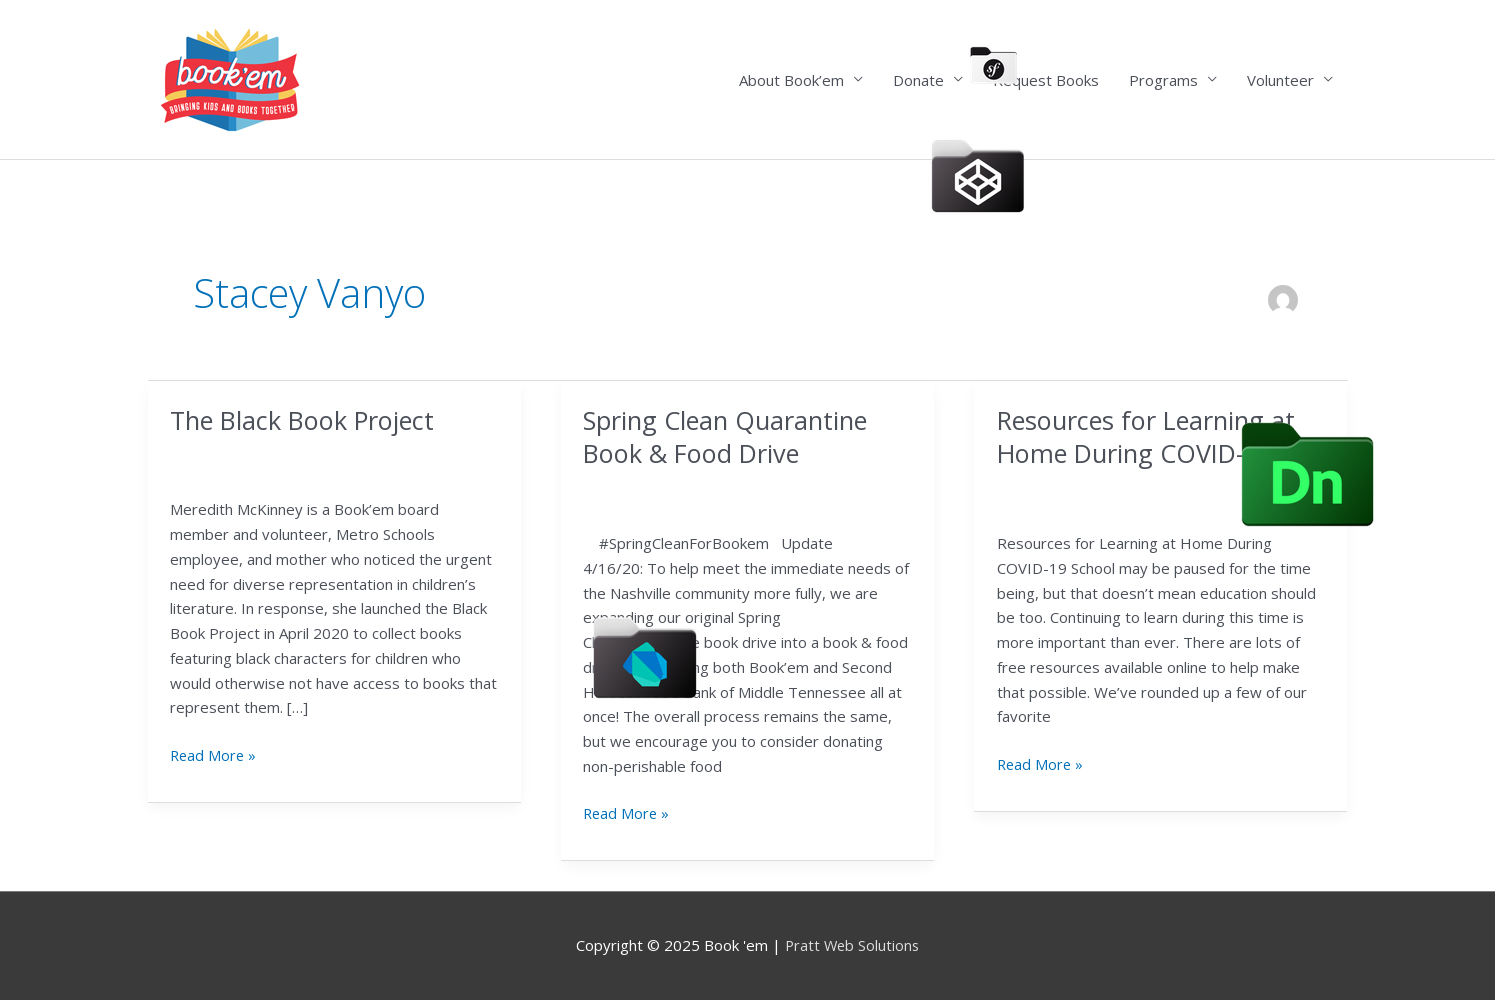 The height and width of the screenshot is (1001, 1495). I want to click on open folder containing Adobe Dimension project files, so click(1307, 478).